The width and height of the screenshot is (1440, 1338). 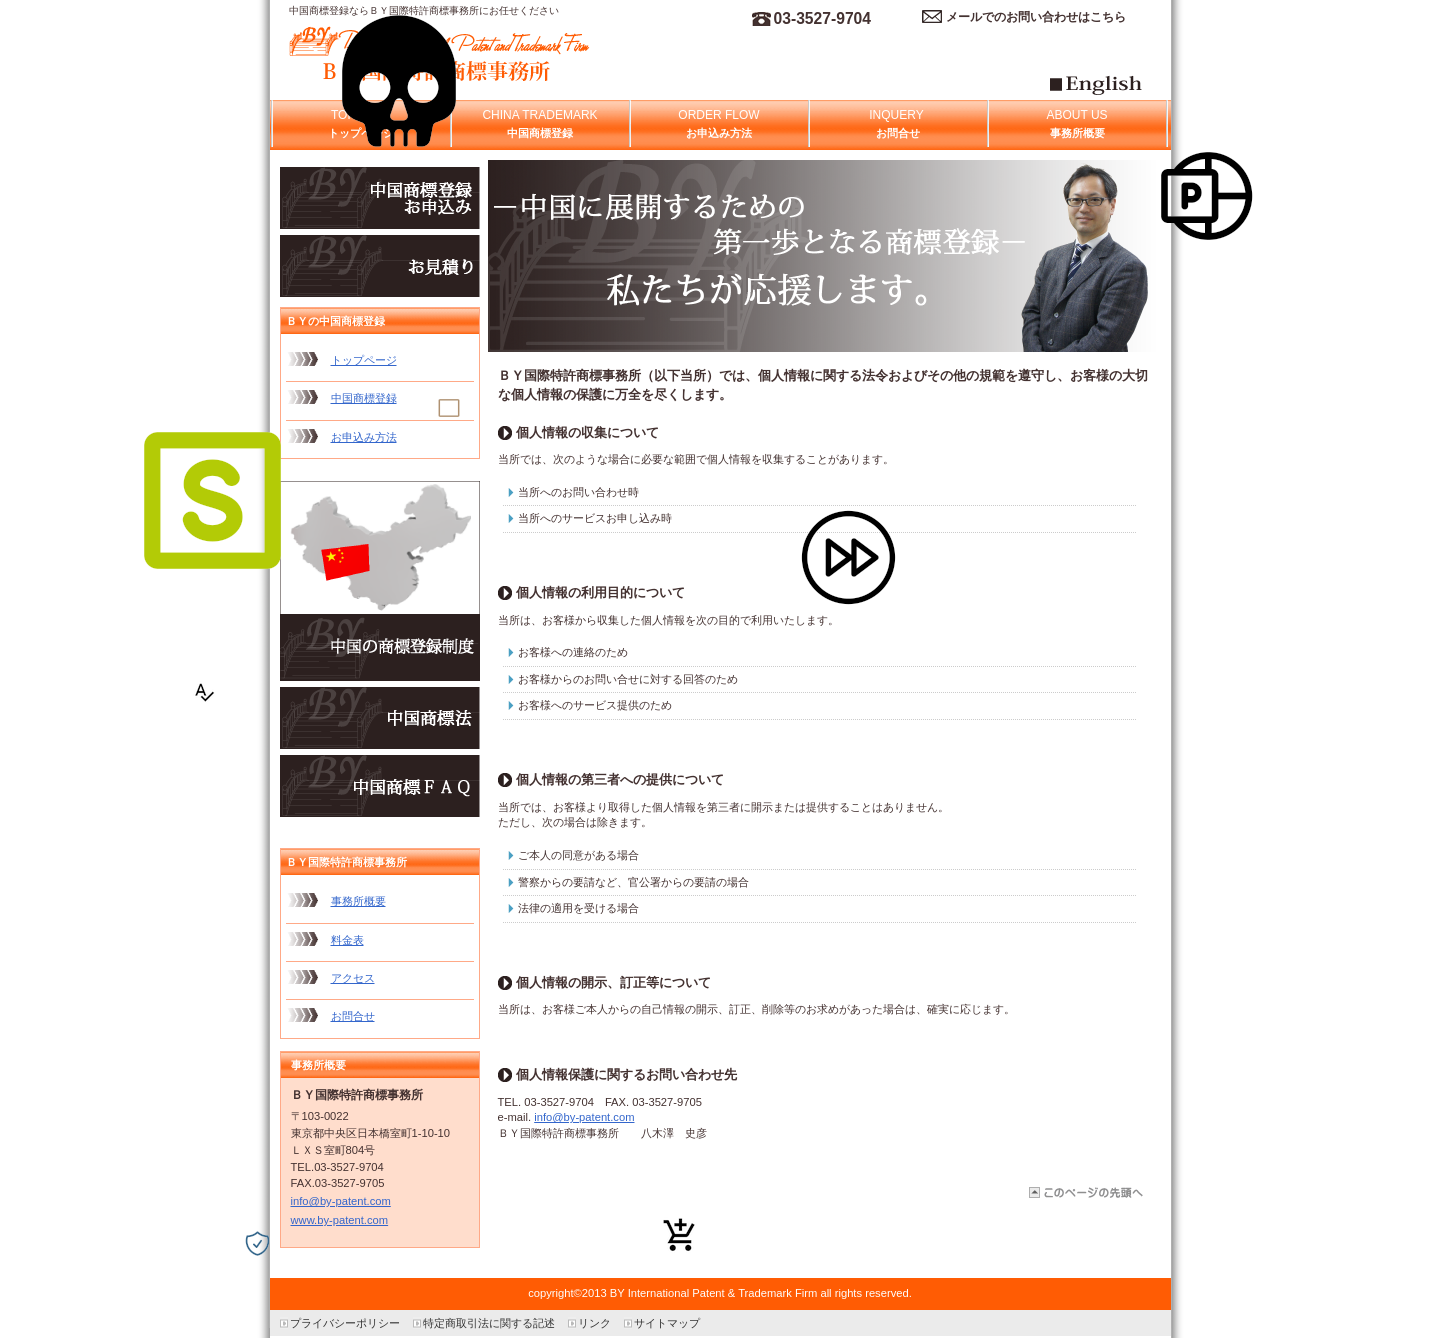 I want to click on add item to shopping cart, so click(x=680, y=1235).